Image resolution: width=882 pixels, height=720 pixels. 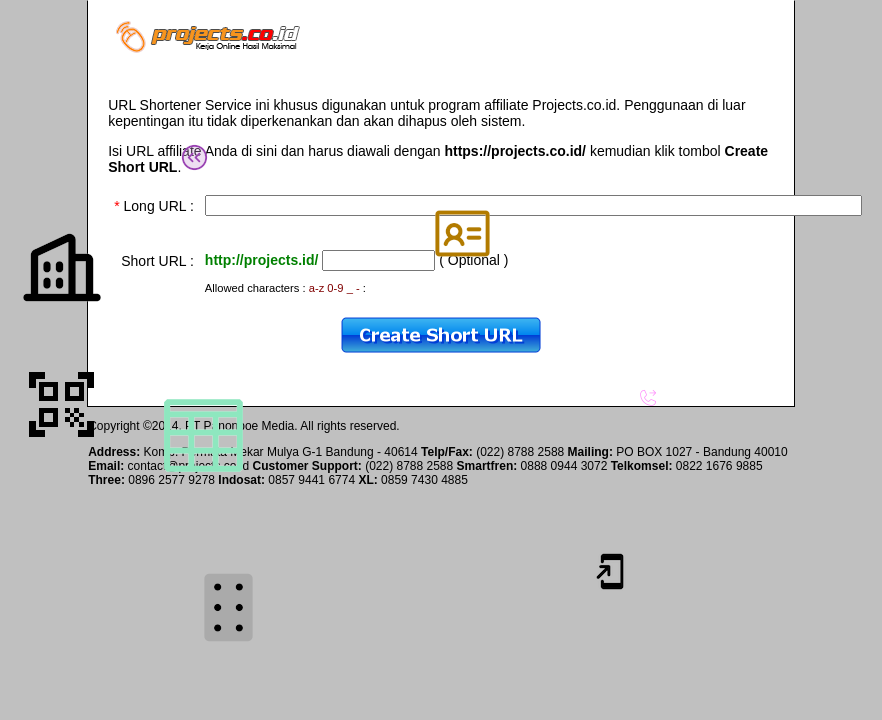 What do you see at coordinates (206, 435) in the screenshot?
I see `insert or view a data table` at bounding box center [206, 435].